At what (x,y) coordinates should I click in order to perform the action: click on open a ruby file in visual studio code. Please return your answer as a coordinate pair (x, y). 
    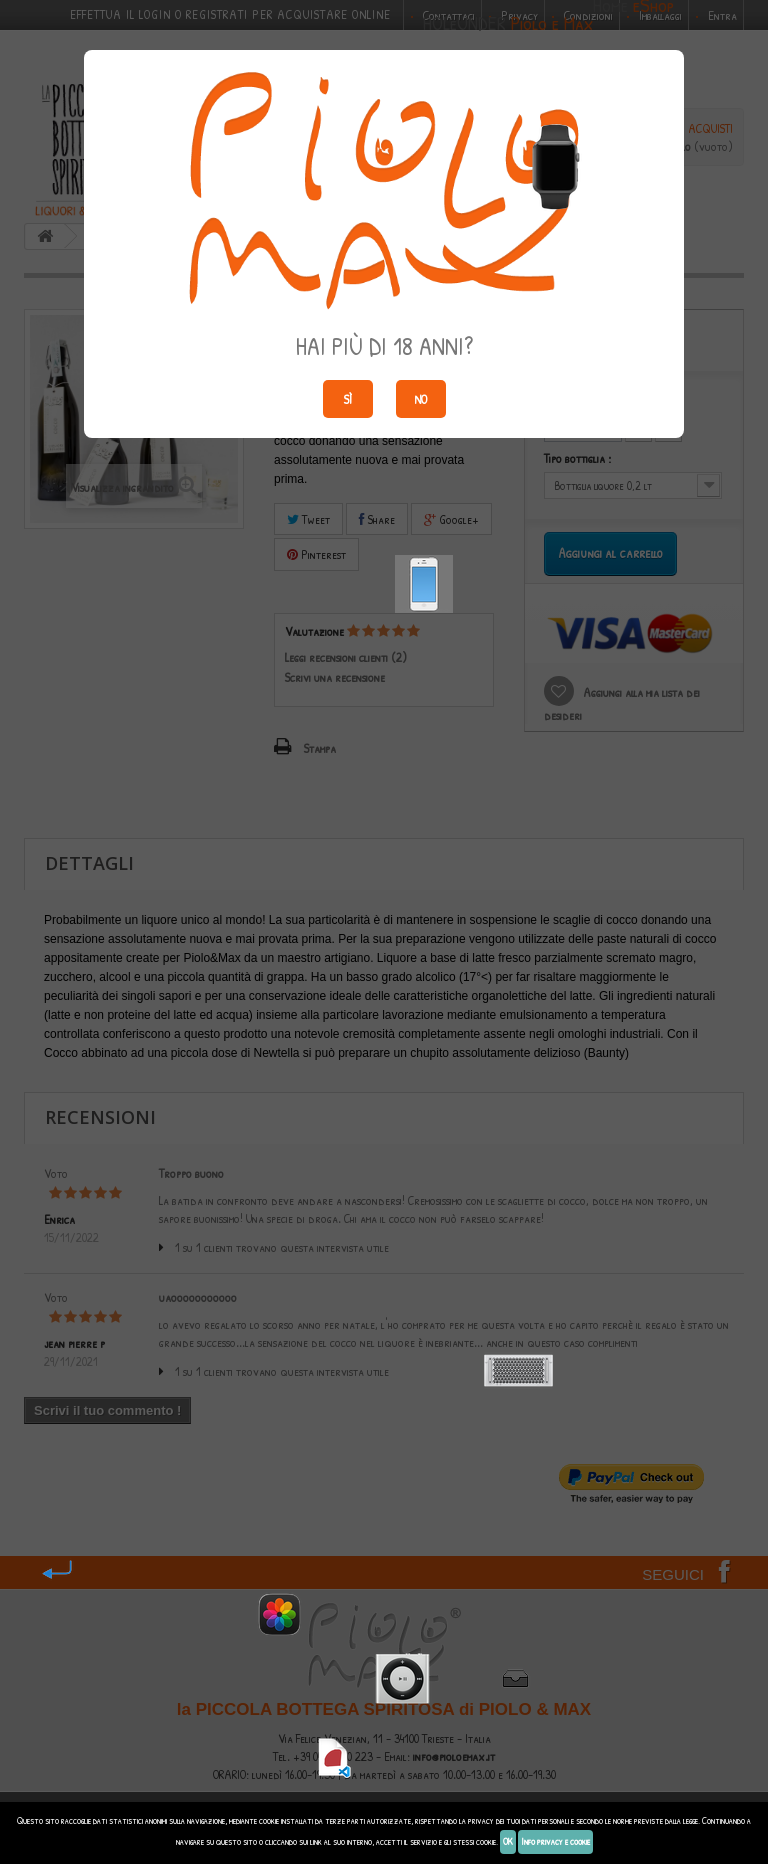
    Looking at the image, I should click on (333, 1758).